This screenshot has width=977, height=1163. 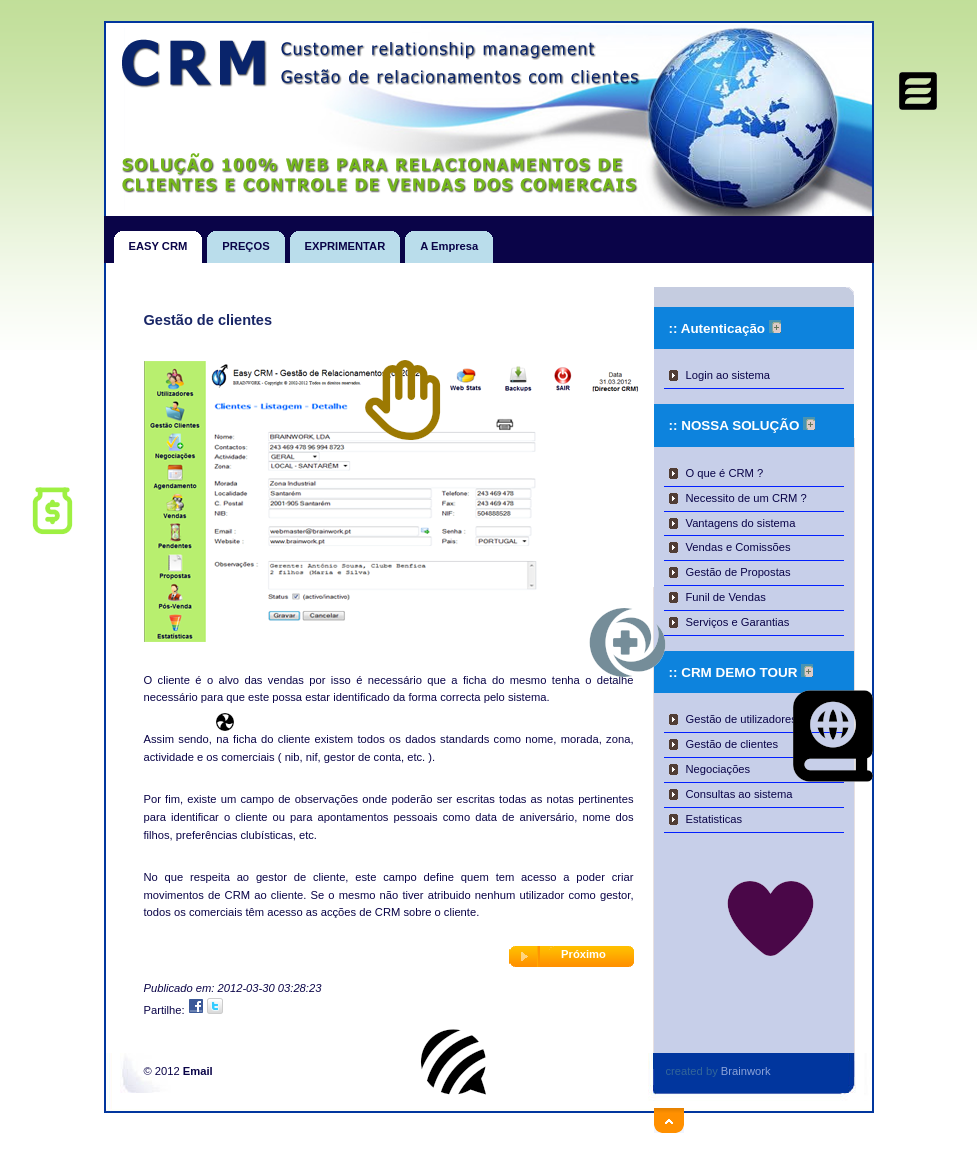 What do you see at coordinates (225, 722) in the screenshot?
I see `indicates content is loading` at bounding box center [225, 722].